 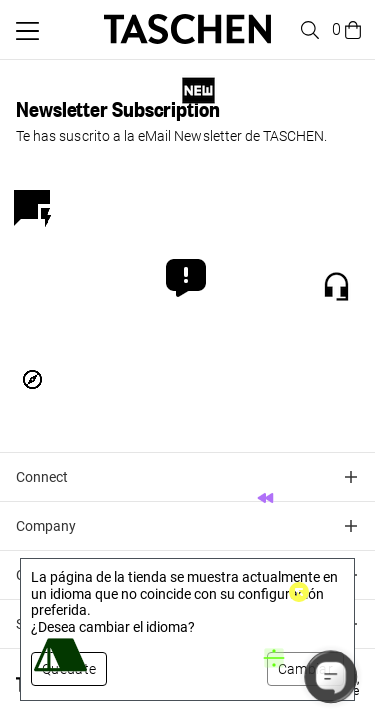 What do you see at coordinates (274, 658) in the screenshot?
I see `perform division calculation` at bounding box center [274, 658].